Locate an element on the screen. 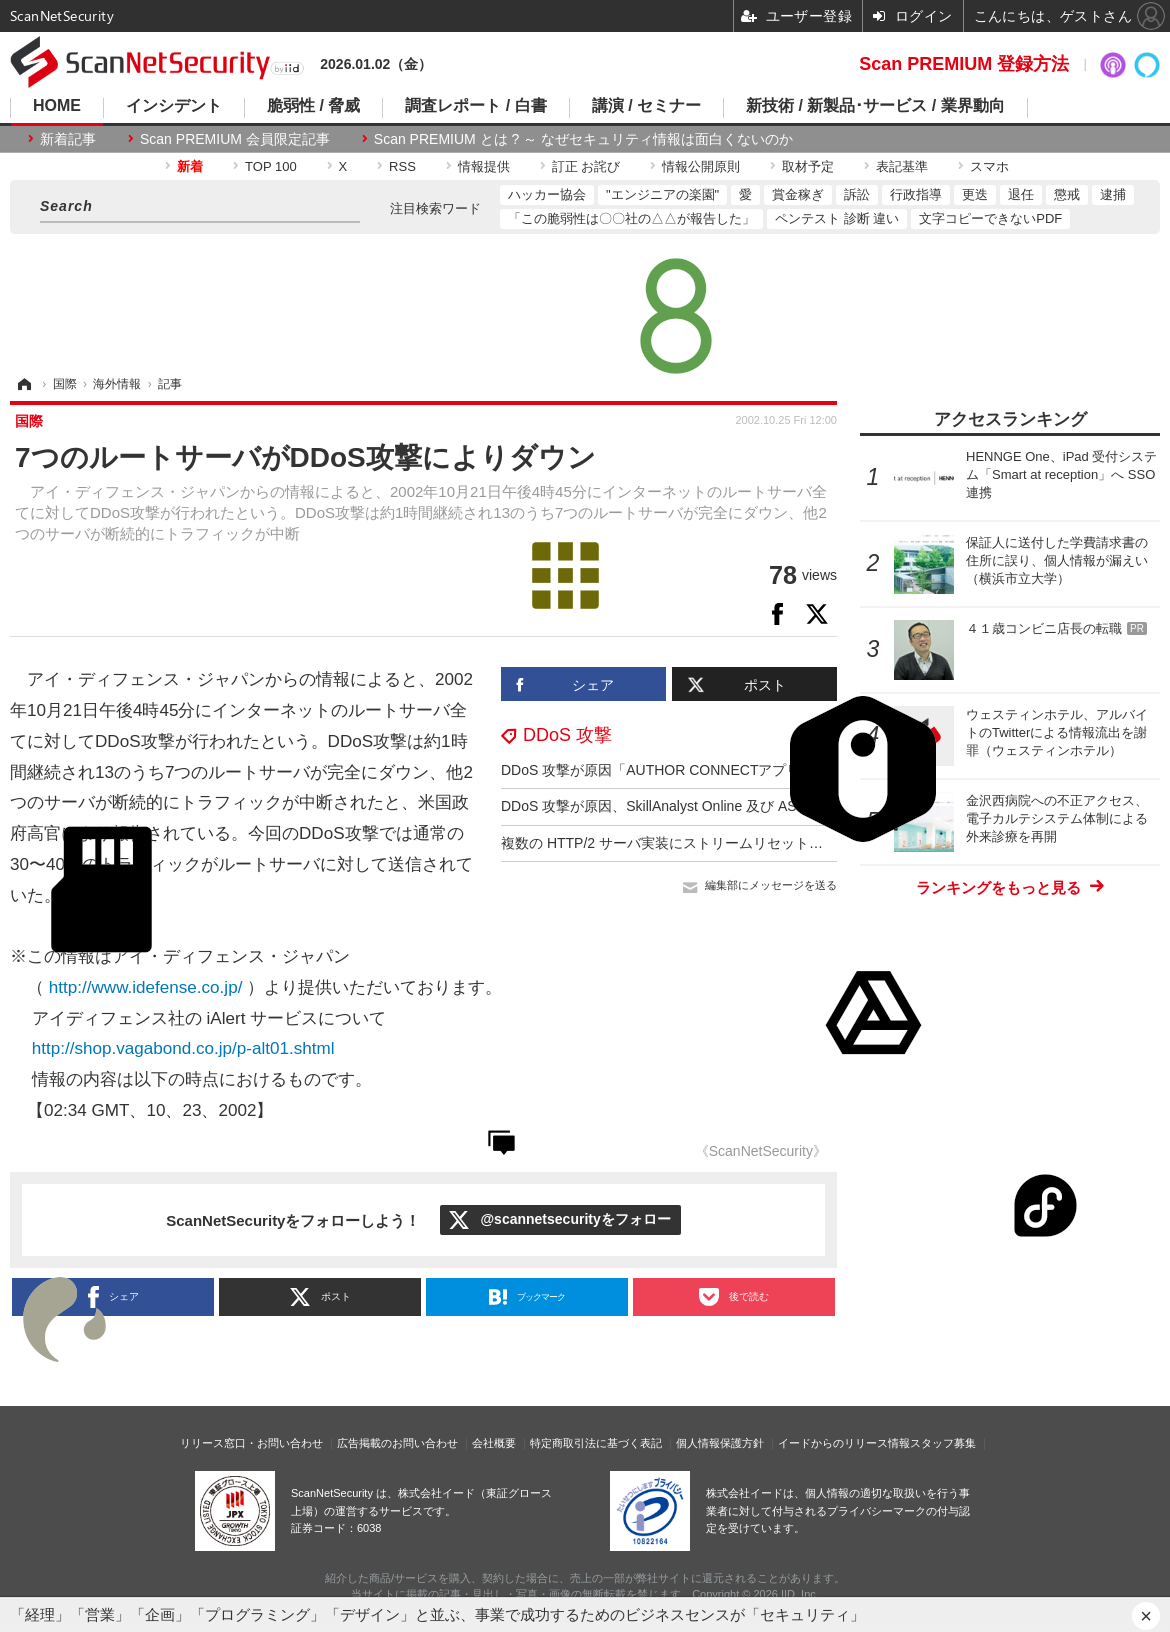 This screenshot has width=1170, height=1632. open Google Drive is located at coordinates (873, 1013).